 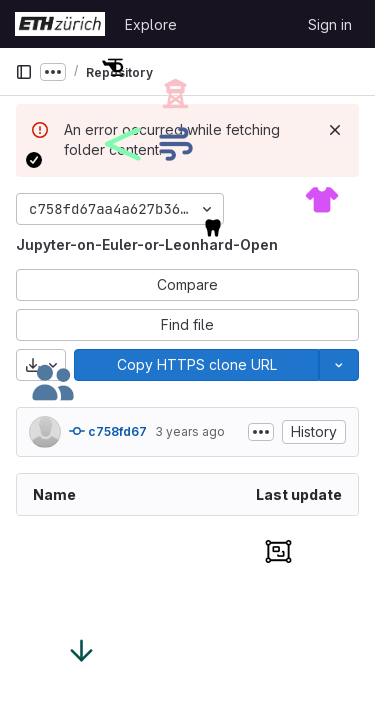 What do you see at coordinates (176, 144) in the screenshot?
I see `indicates current wind conditions` at bounding box center [176, 144].